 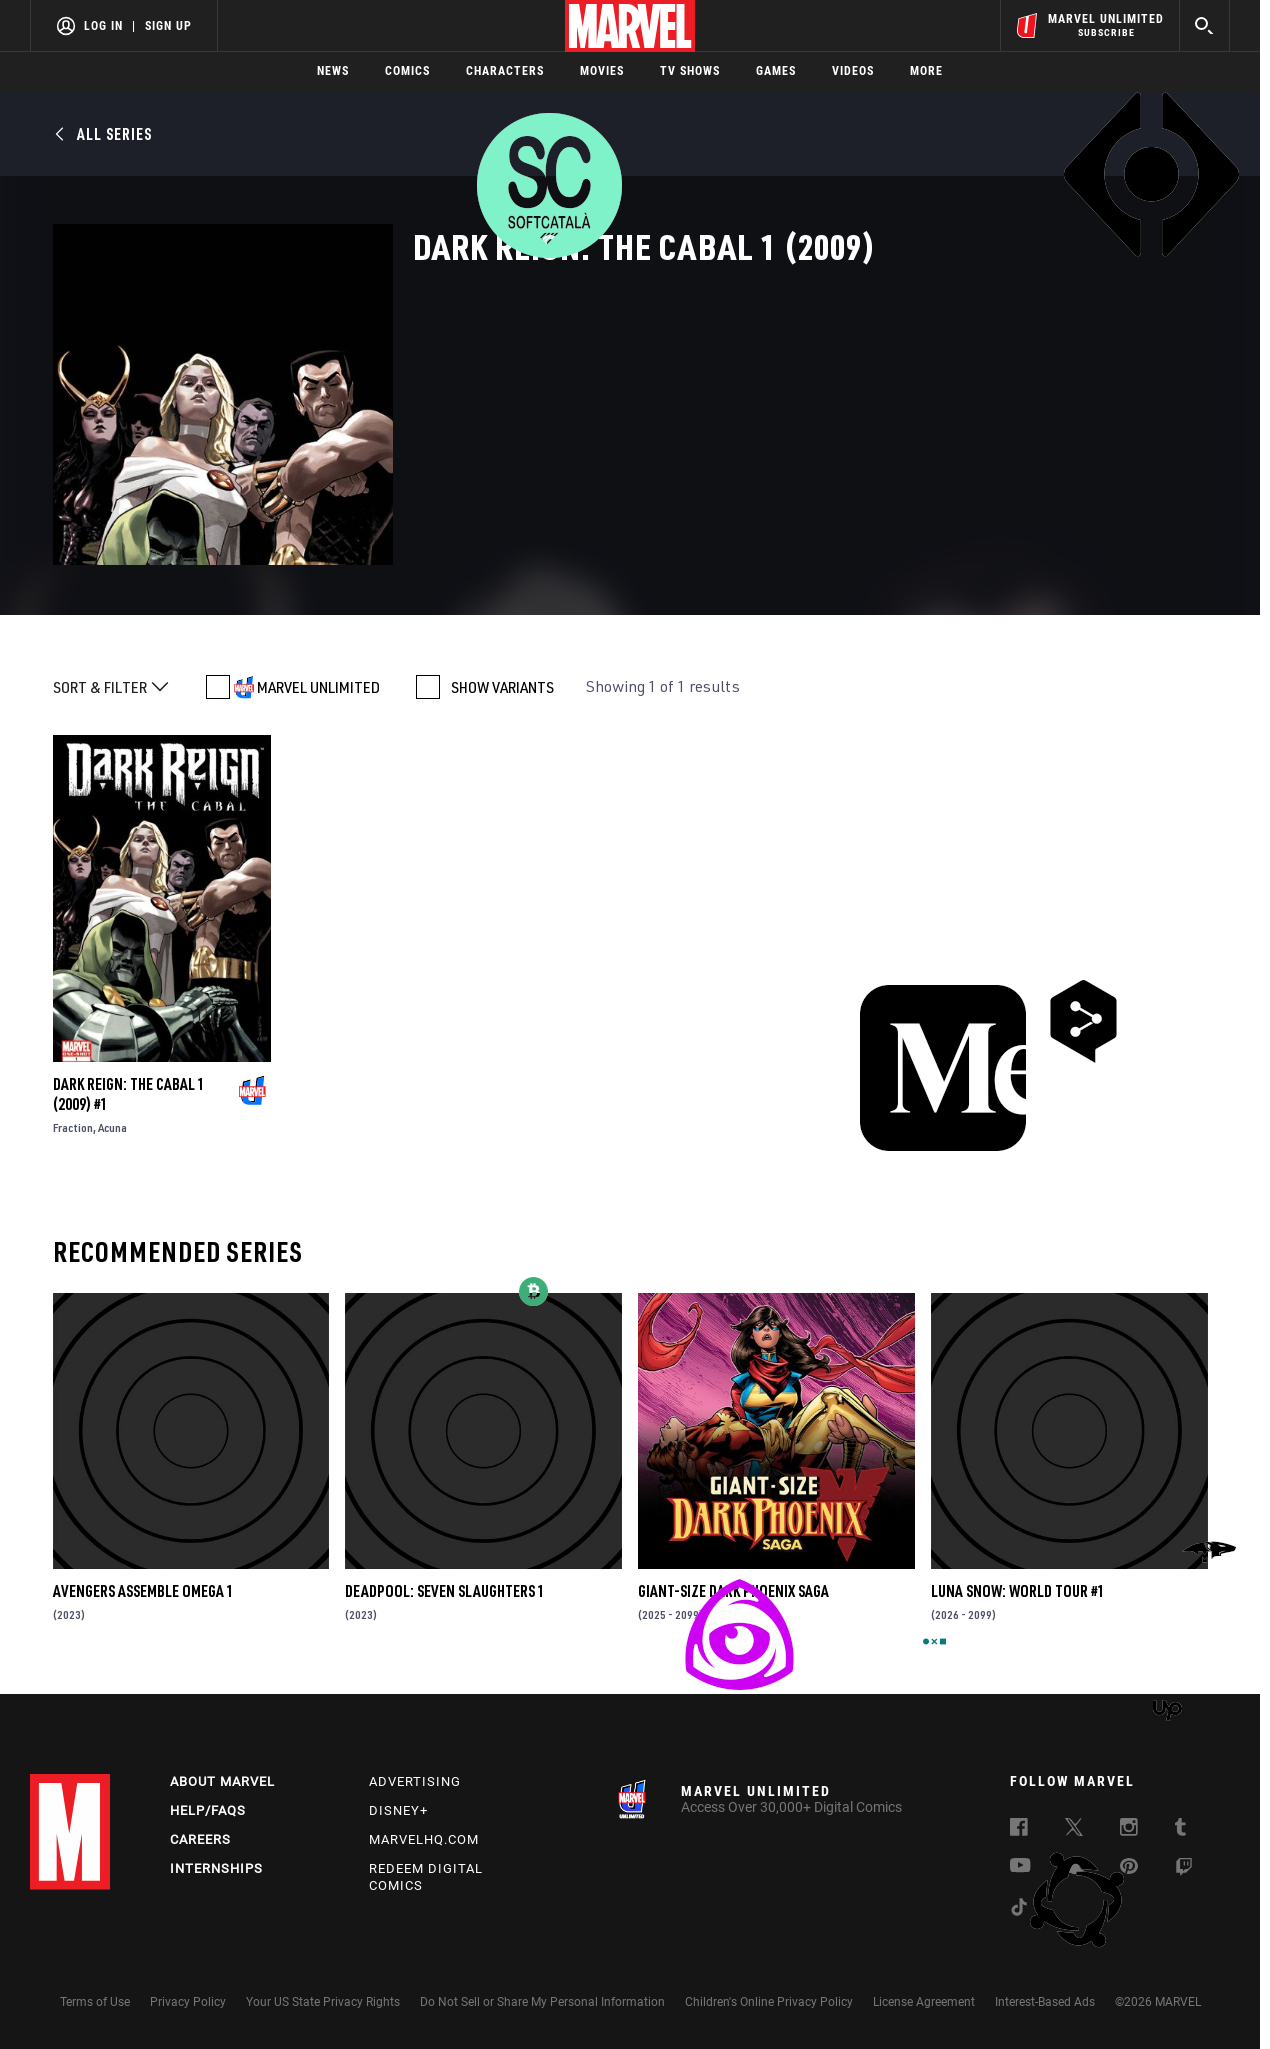 I want to click on open the Medium app, so click(x=943, y=1068).